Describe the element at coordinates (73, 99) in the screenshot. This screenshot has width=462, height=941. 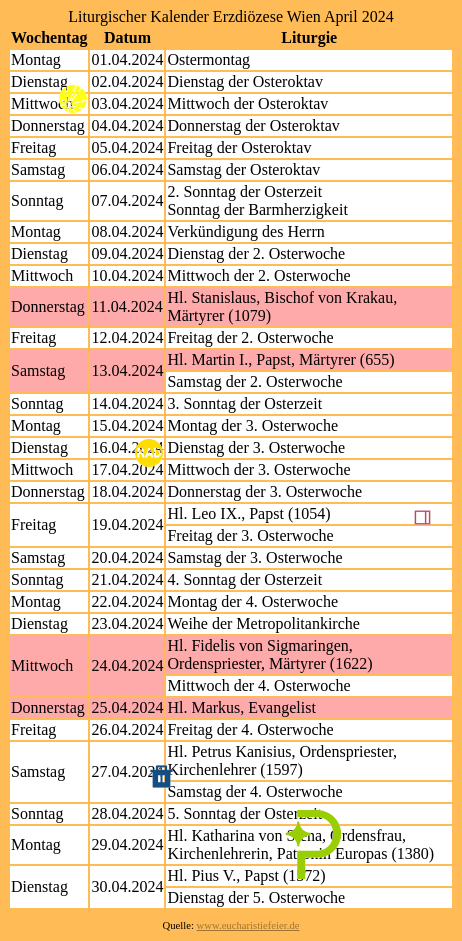
I see `visit the Ex Ordo website or platform` at that location.